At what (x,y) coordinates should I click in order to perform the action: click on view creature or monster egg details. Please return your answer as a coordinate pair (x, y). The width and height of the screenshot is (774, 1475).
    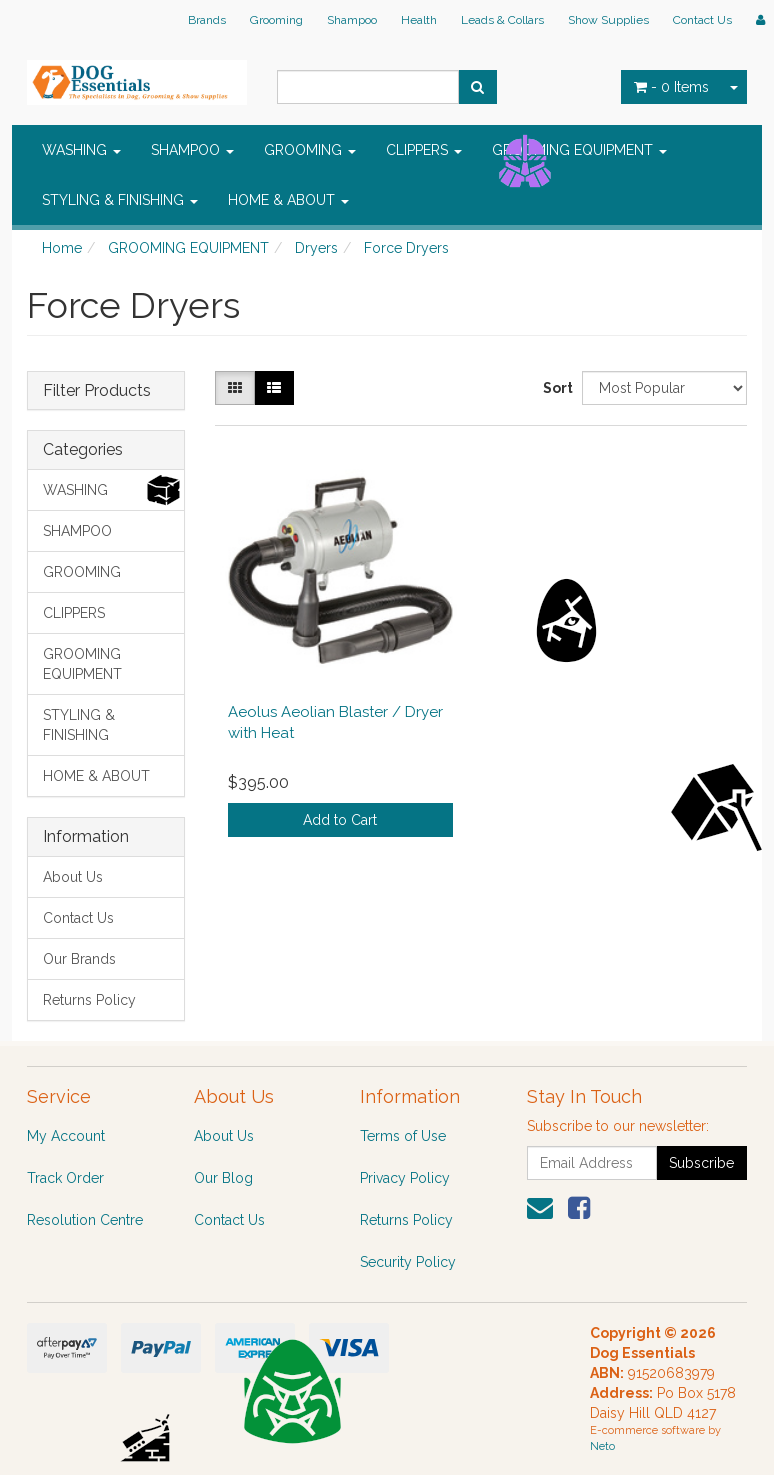
    Looking at the image, I should click on (566, 620).